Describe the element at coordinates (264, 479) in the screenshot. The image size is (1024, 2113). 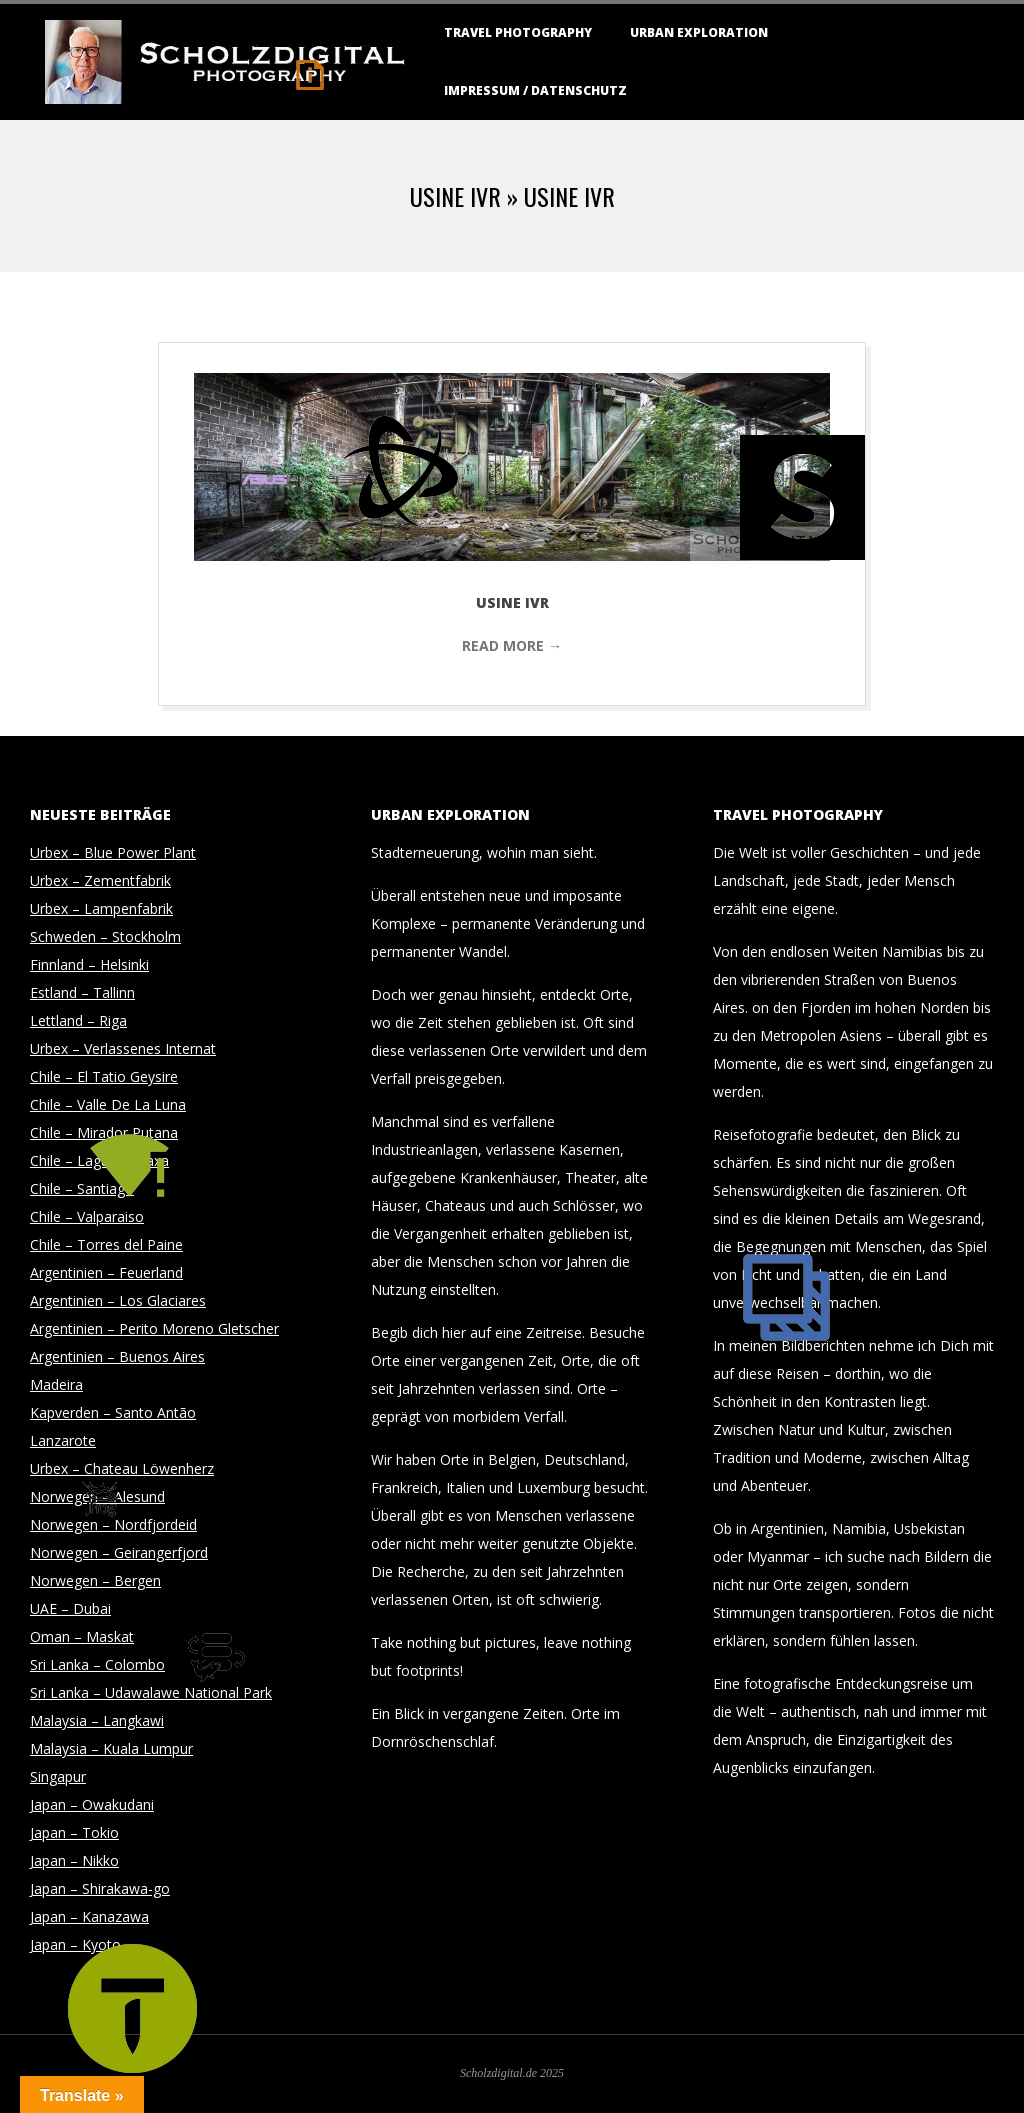
I see `asus brand identifier` at that location.